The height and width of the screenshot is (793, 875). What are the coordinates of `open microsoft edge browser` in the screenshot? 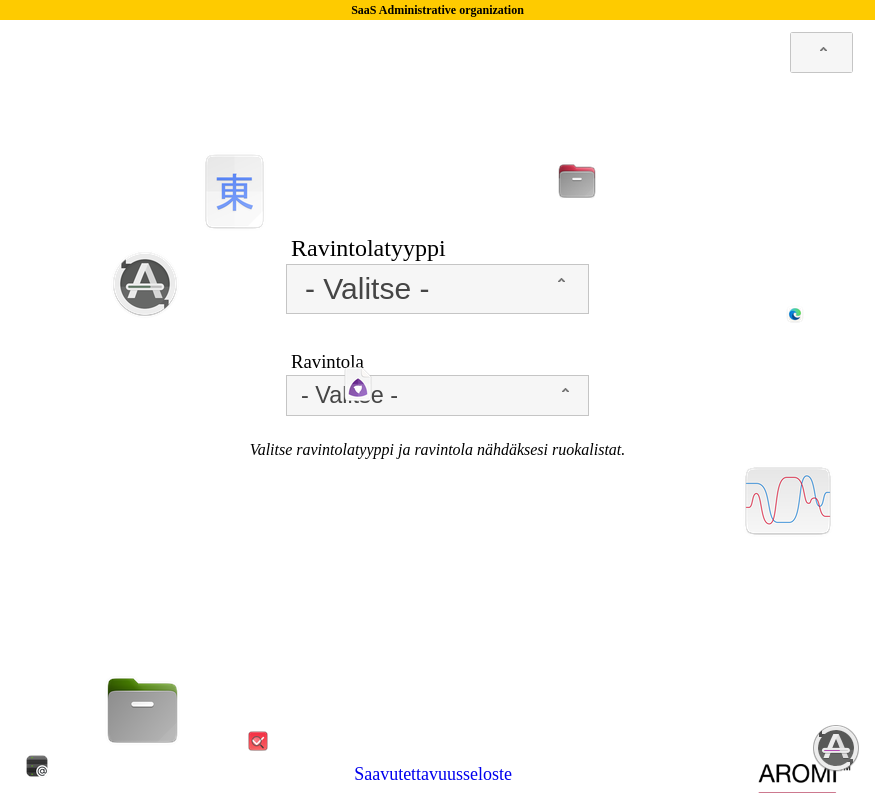 It's located at (795, 314).